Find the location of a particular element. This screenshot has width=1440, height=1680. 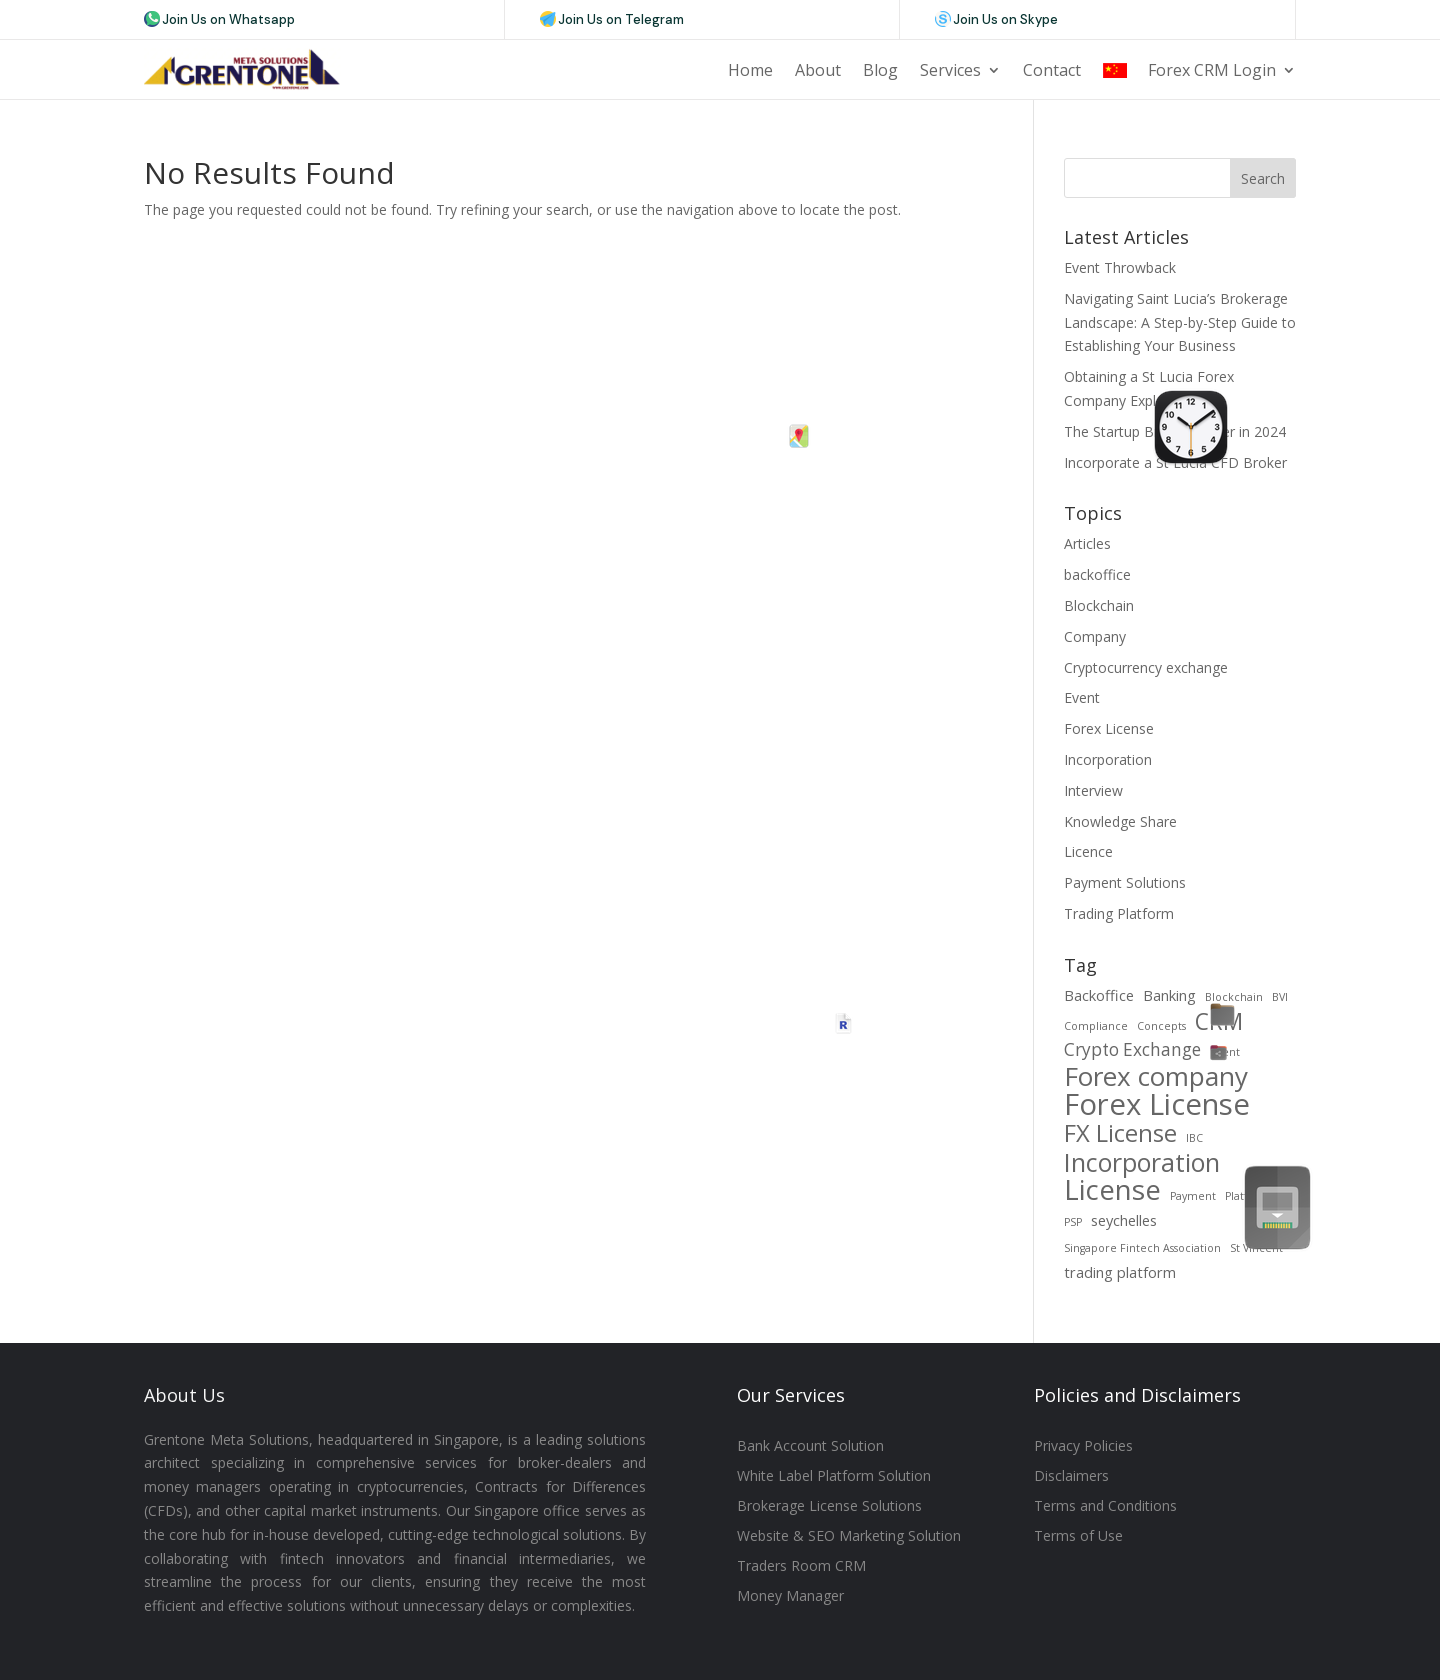

an R programming language source file is located at coordinates (843, 1023).